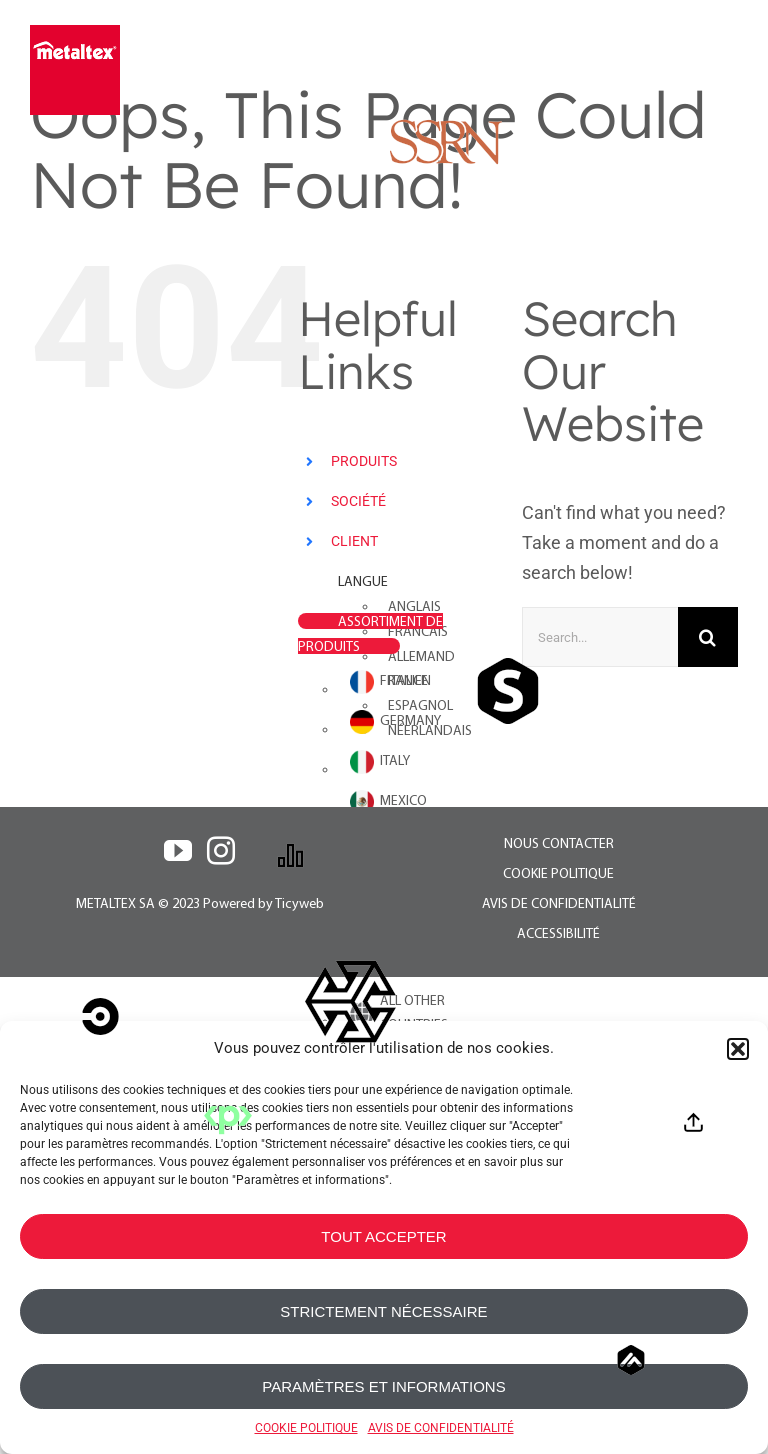 This screenshot has width=768, height=1454. I want to click on open CircleCI dashboard, so click(100, 1016).